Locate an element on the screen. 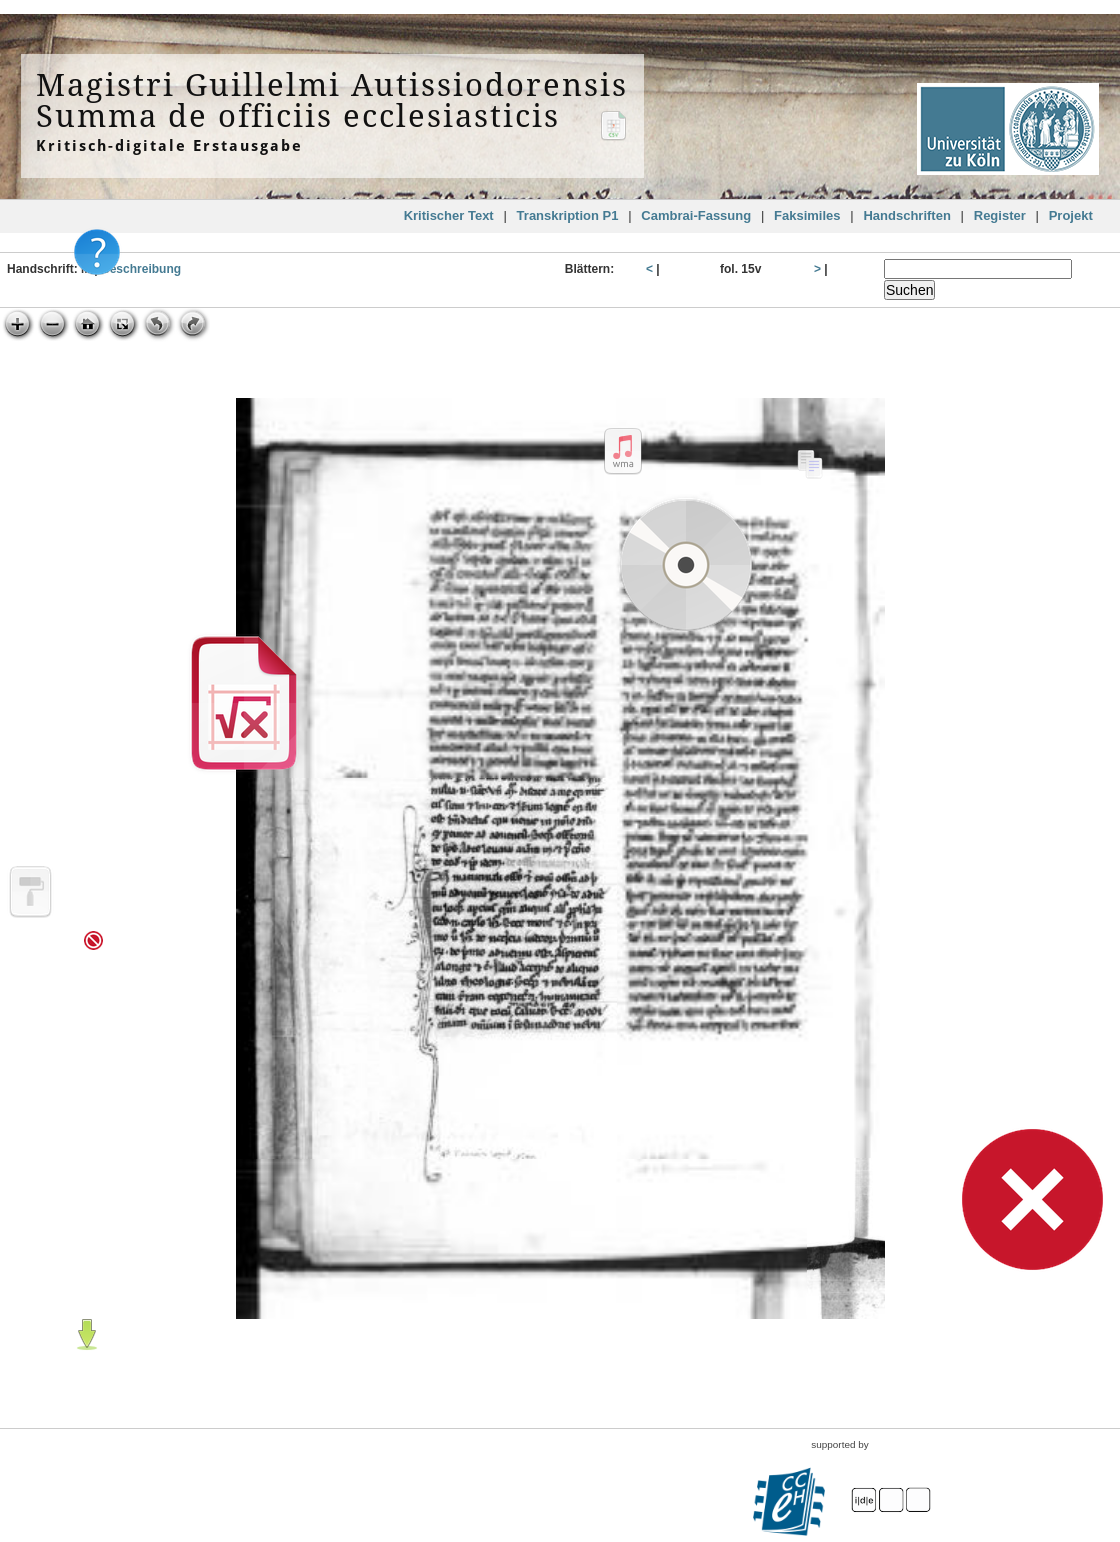 The height and width of the screenshot is (1542, 1120). open a theme configuration file is located at coordinates (30, 891).